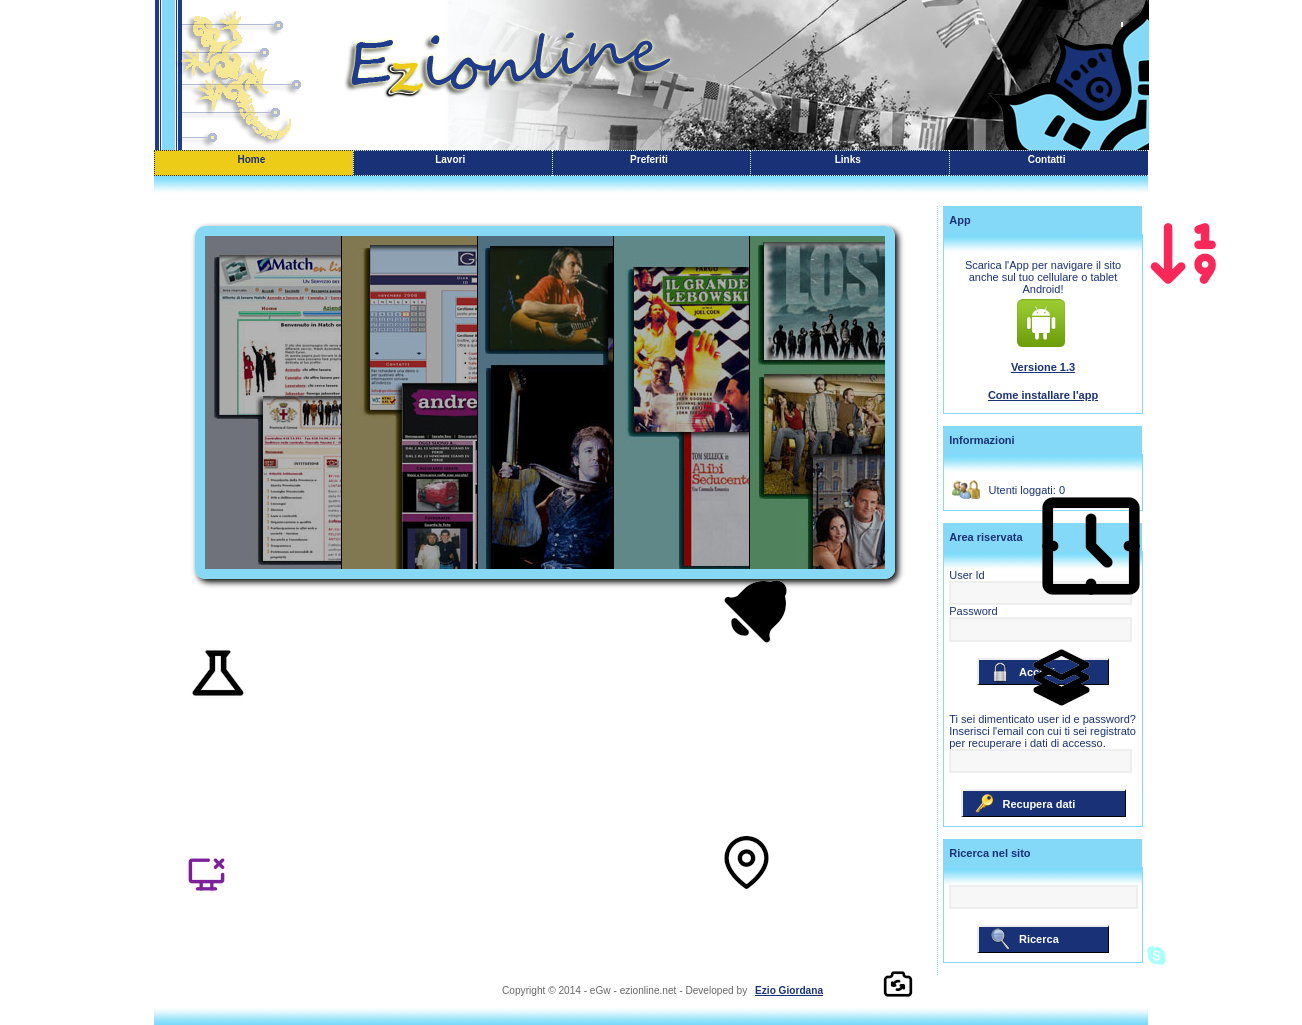 This screenshot has width=1302, height=1025. I want to click on stop sharing your screen, so click(206, 874).